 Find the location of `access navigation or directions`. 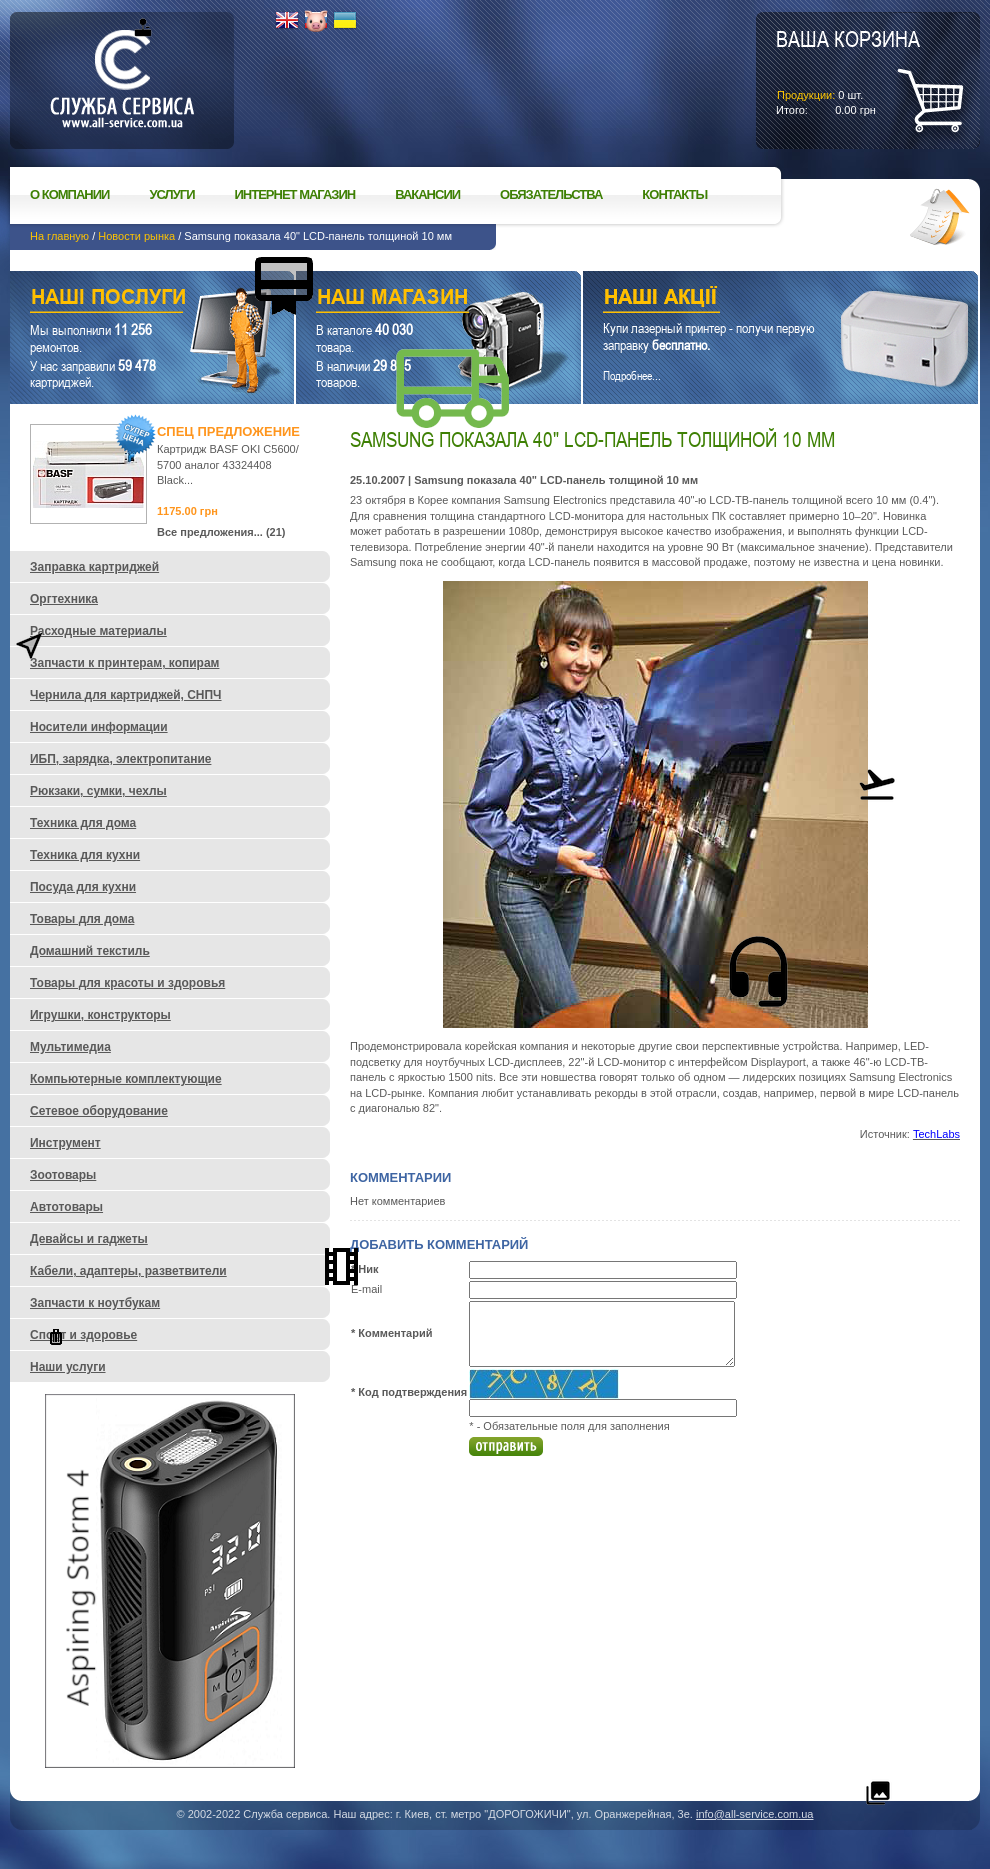

access navigation or directions is located at coordinates (29, 645).